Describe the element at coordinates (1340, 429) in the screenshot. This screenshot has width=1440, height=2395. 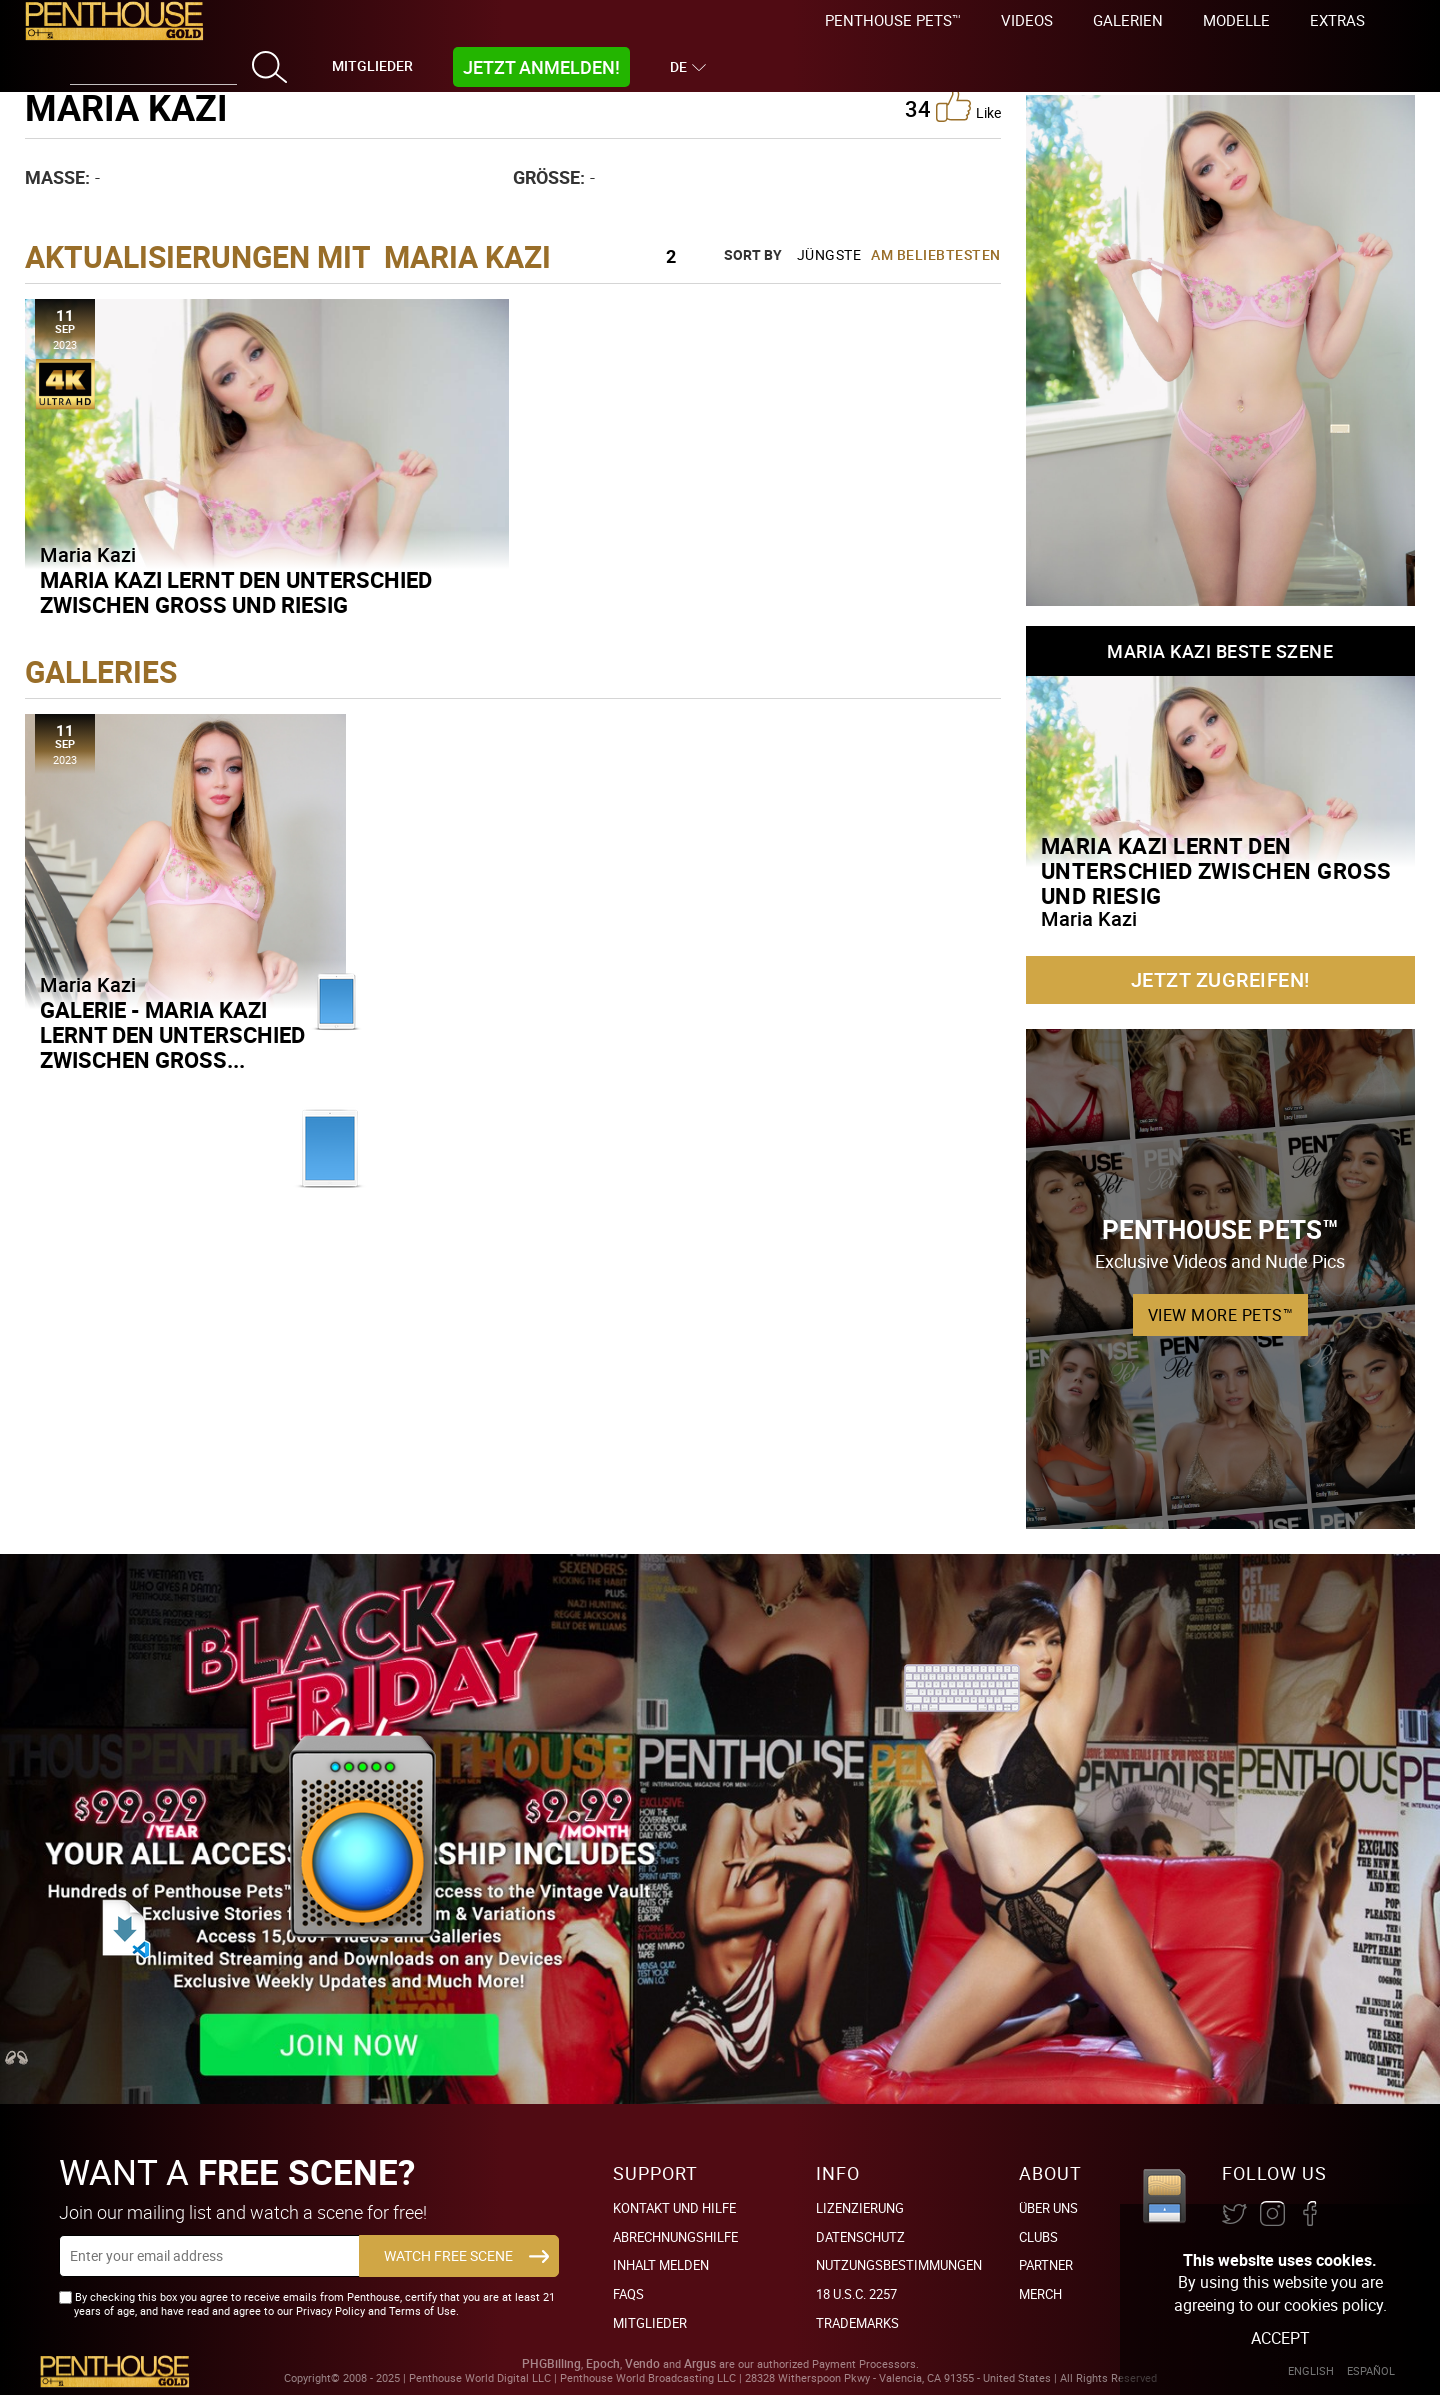
I see `indicates keyboard with yellow backlighting enabled` at that location.